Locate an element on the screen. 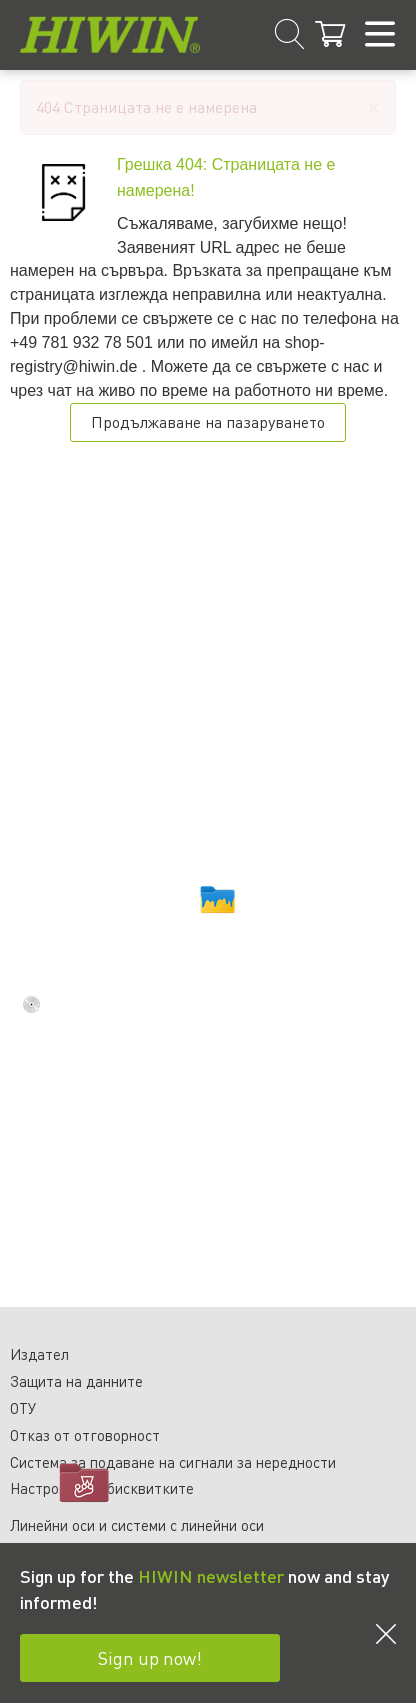 Image resolution: width=416 pixels, height=1703 pixels. folder containing jest testing framework files is located at coordinates (84, 1484).